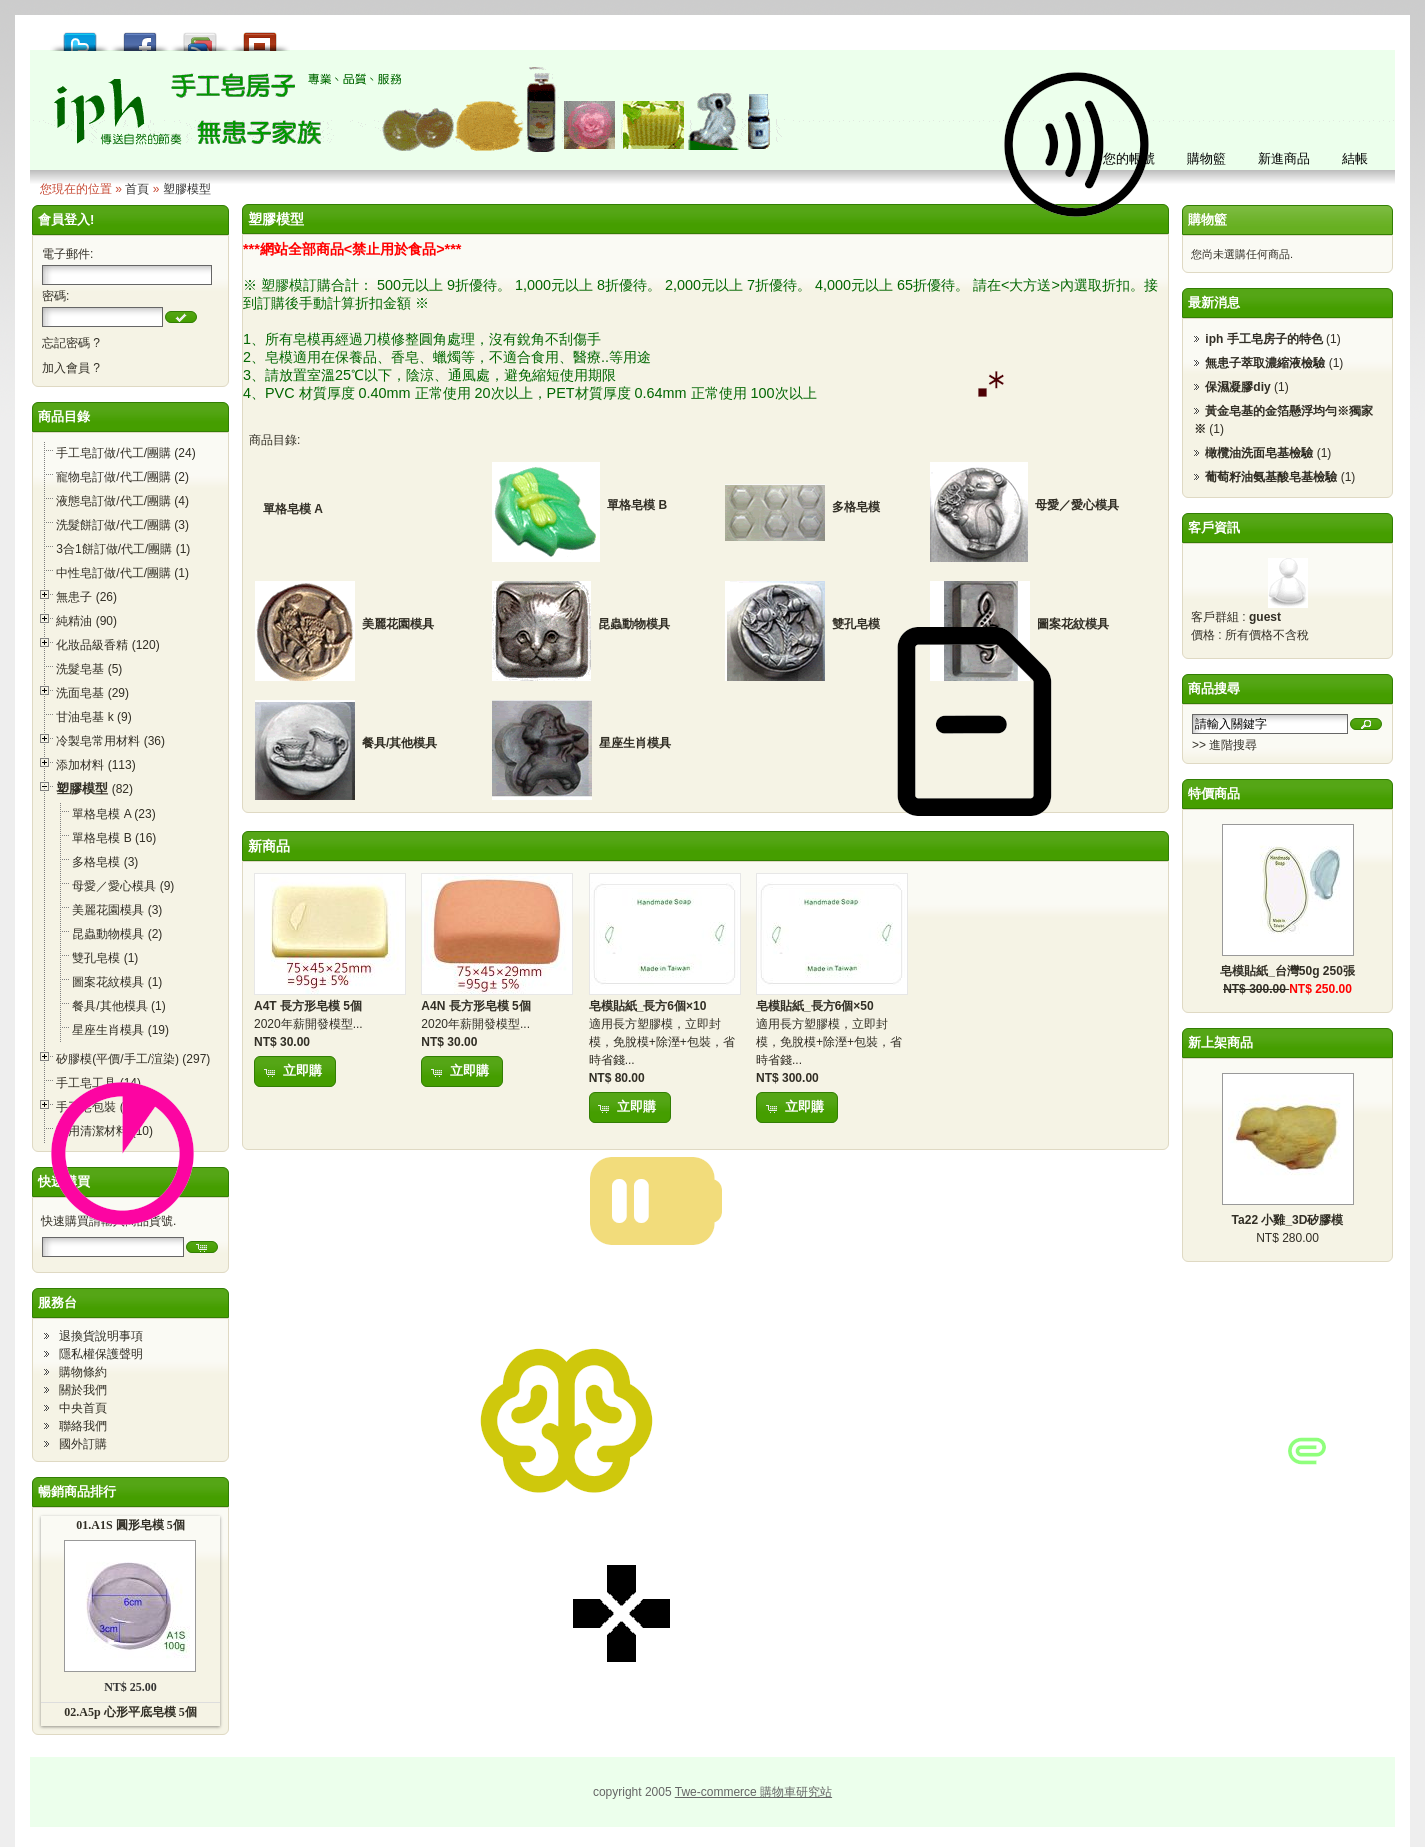 The height and width of the screenshot is (1847, 1425). Describe the element at coordinates (1076, 144) in the screenshot. I see `tap to pay with contactless payment` at that location.